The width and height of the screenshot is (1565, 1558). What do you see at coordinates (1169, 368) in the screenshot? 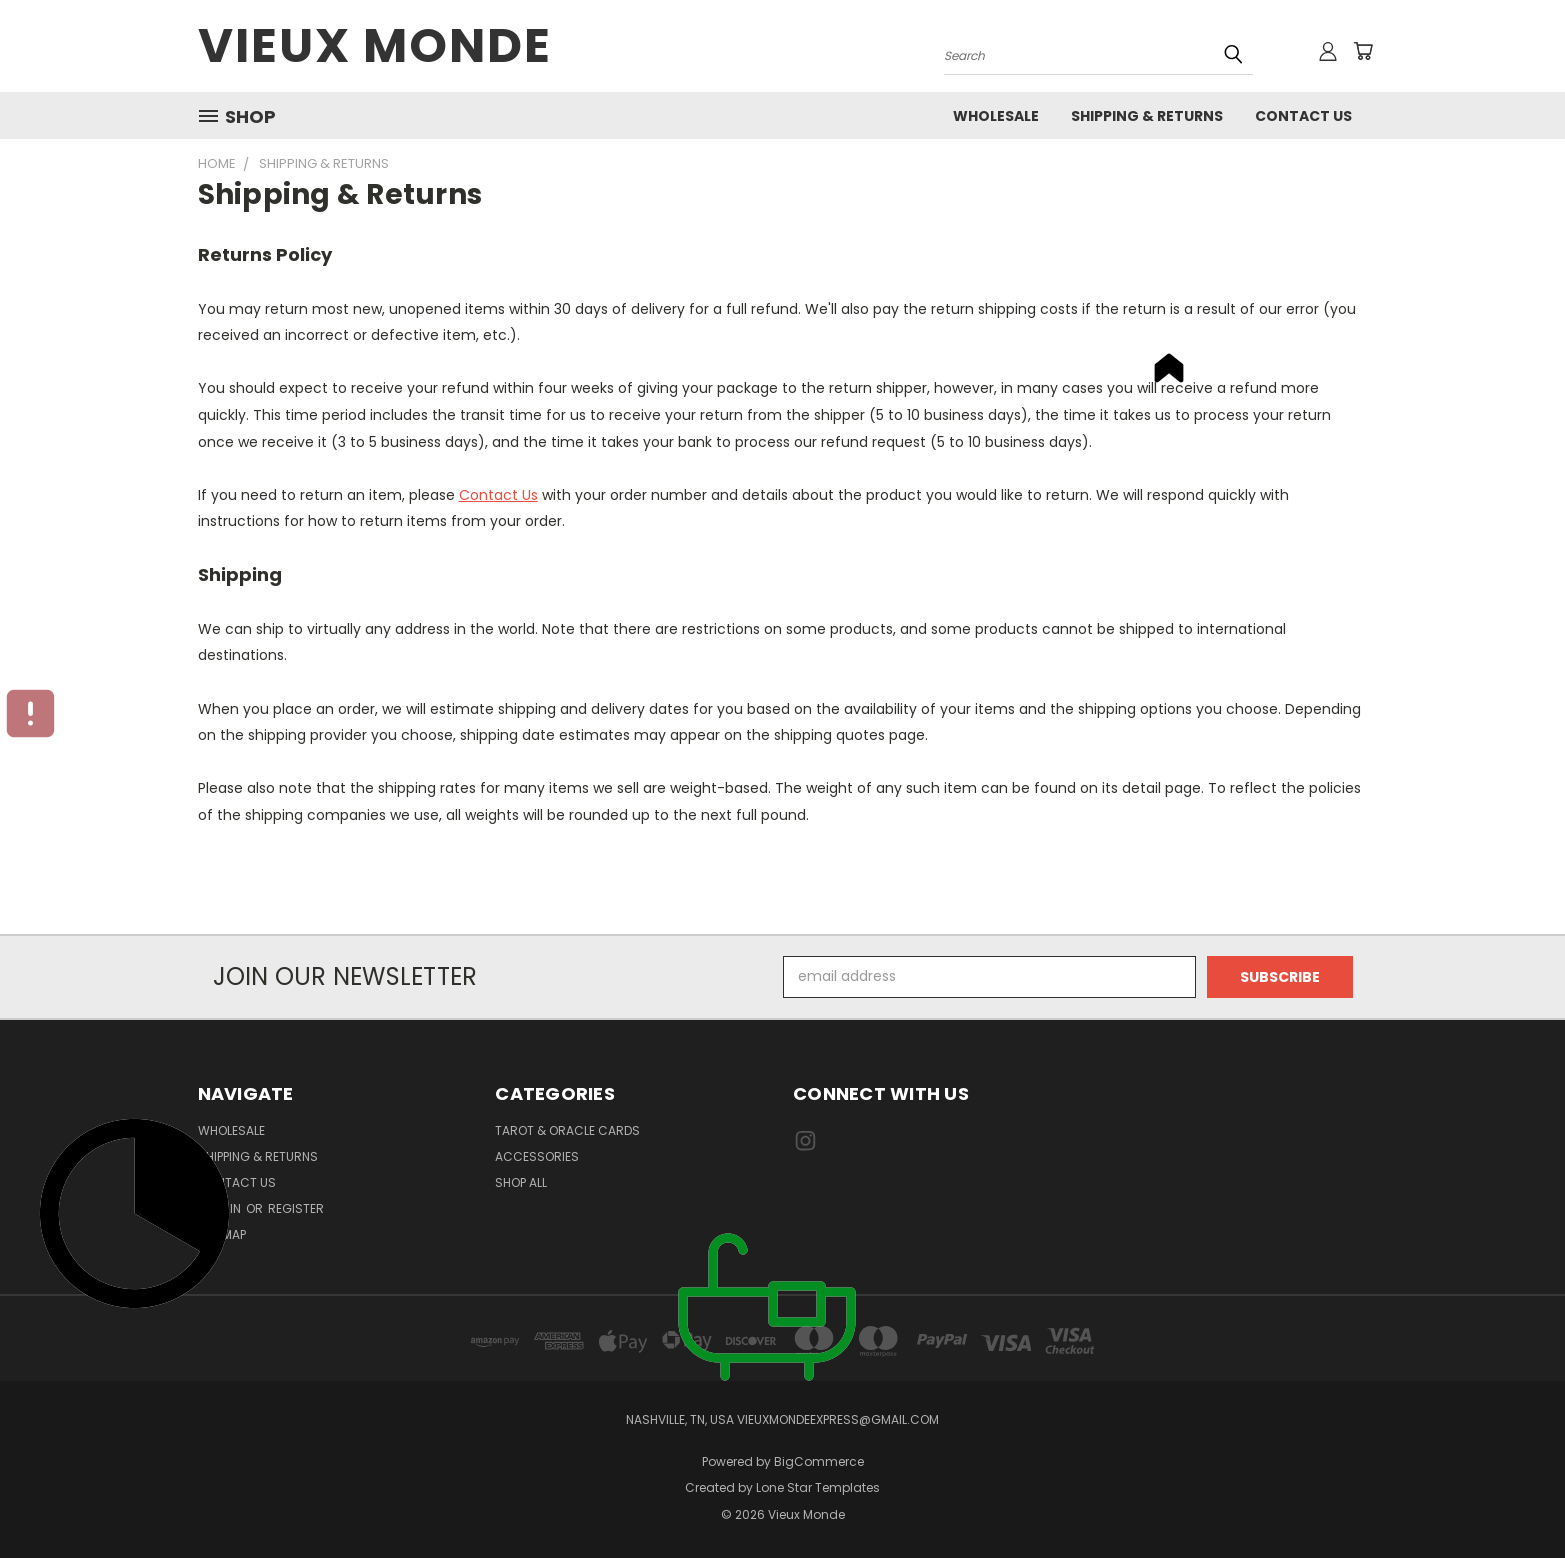
I see `upvote or promote content` at bounding box center [1169, 368].